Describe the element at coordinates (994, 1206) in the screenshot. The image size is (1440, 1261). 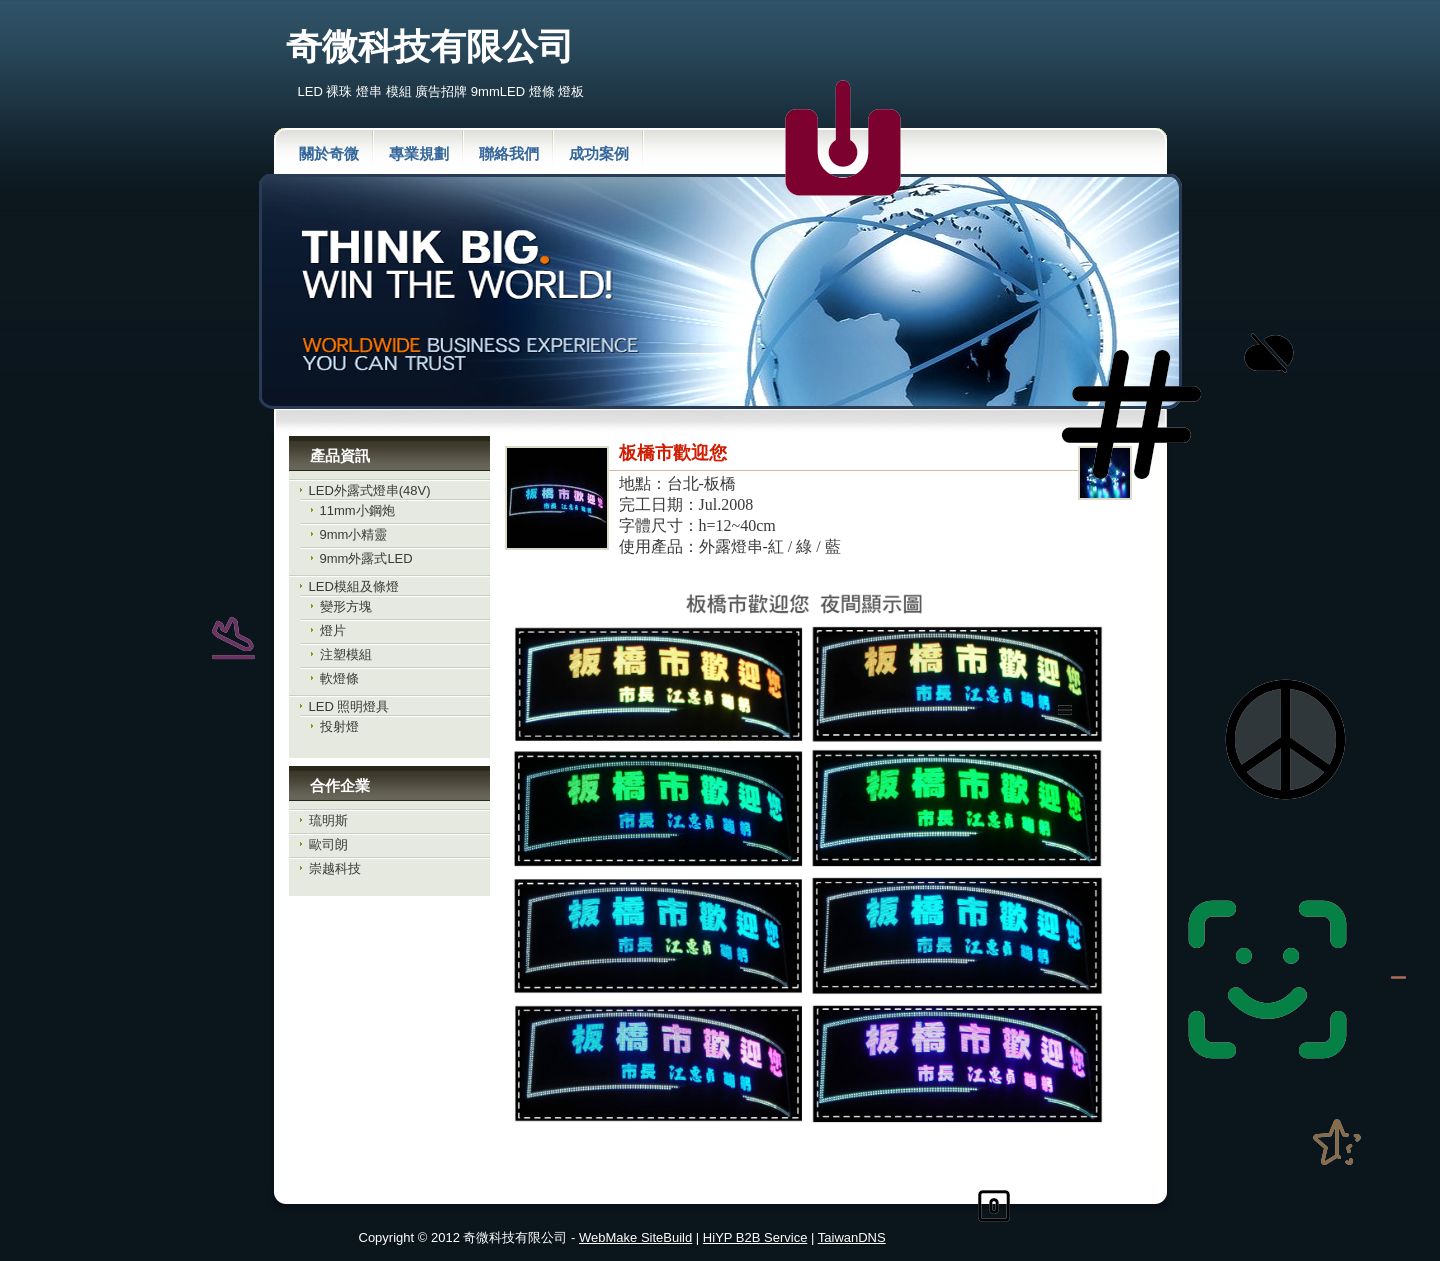
I see `represents the letter "o" in a text or keyboard input` at that location.